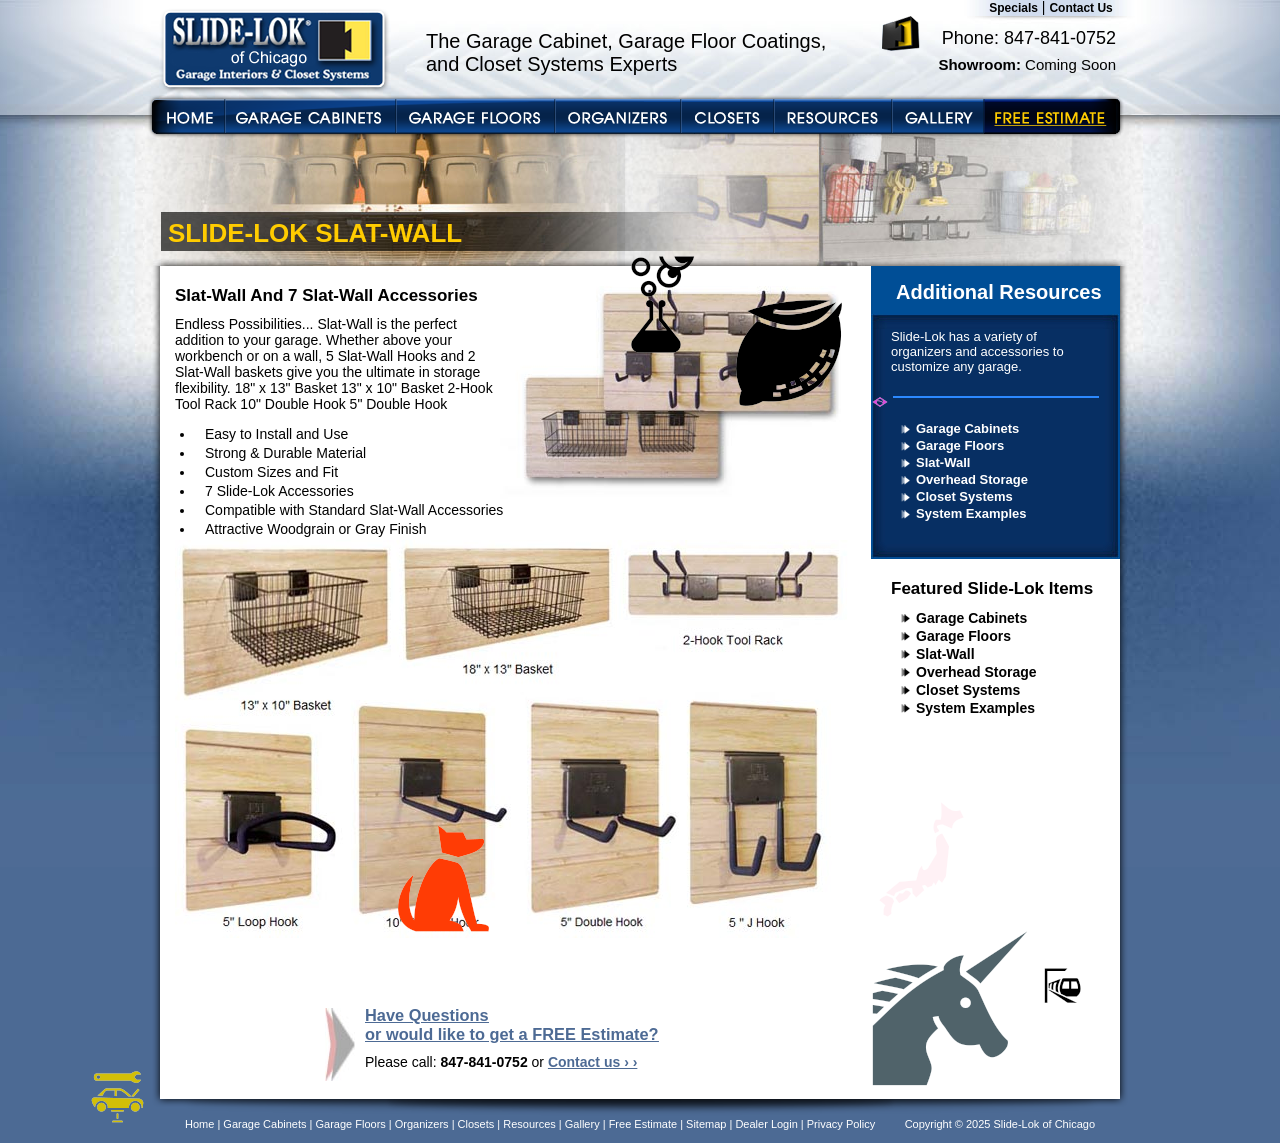 The image size is (1280, 1143). I want to click on indicates a citrus or lemon-flavored item, so click(789, 353).